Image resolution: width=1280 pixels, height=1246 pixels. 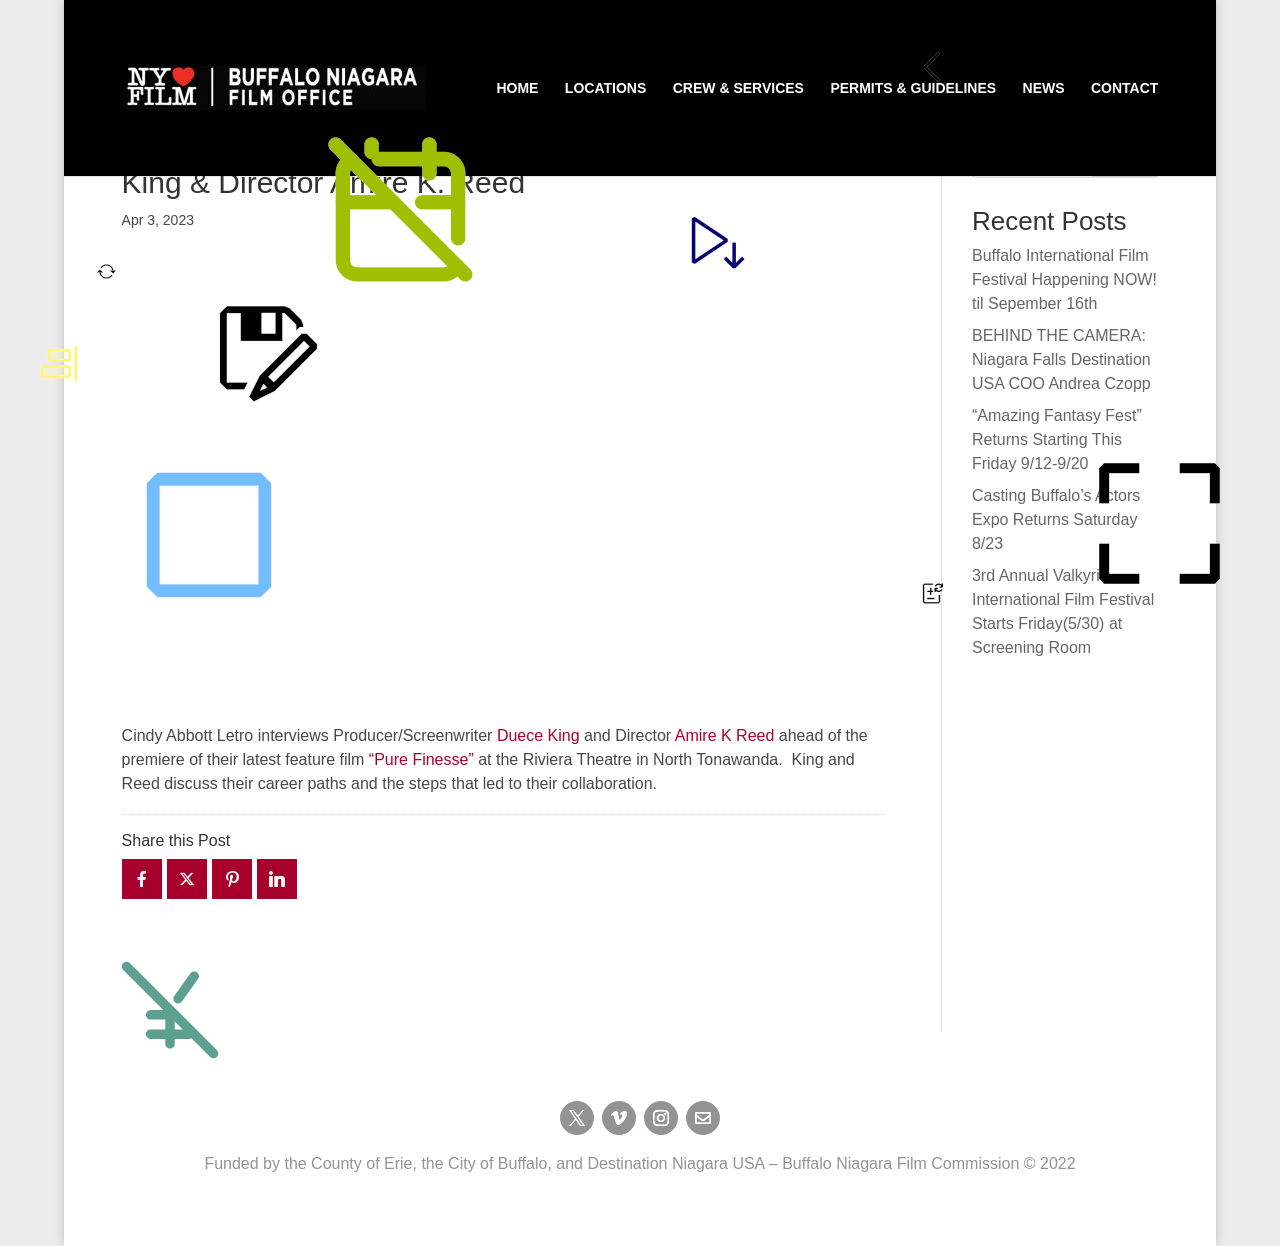 What do you see at coordinates (933, 67) in the screenshot?
I see `navigate back to the previous screen` at bounding box center [933, 67].